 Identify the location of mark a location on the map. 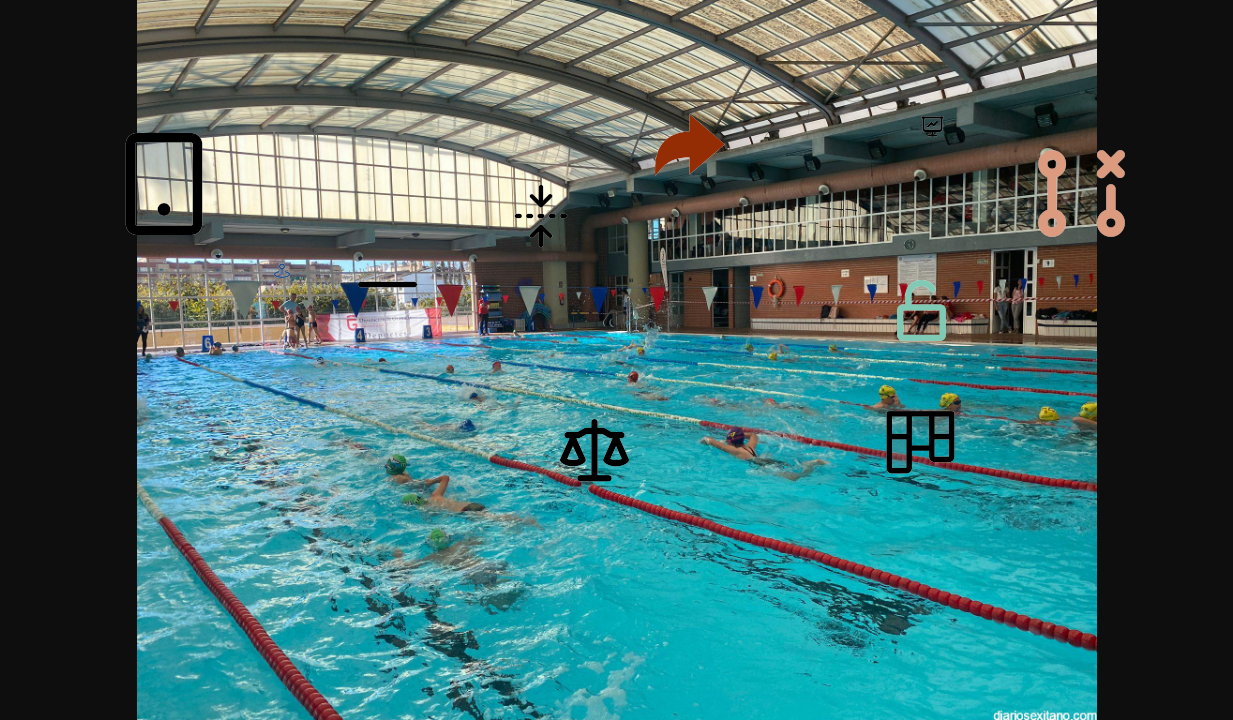
(282, 271).